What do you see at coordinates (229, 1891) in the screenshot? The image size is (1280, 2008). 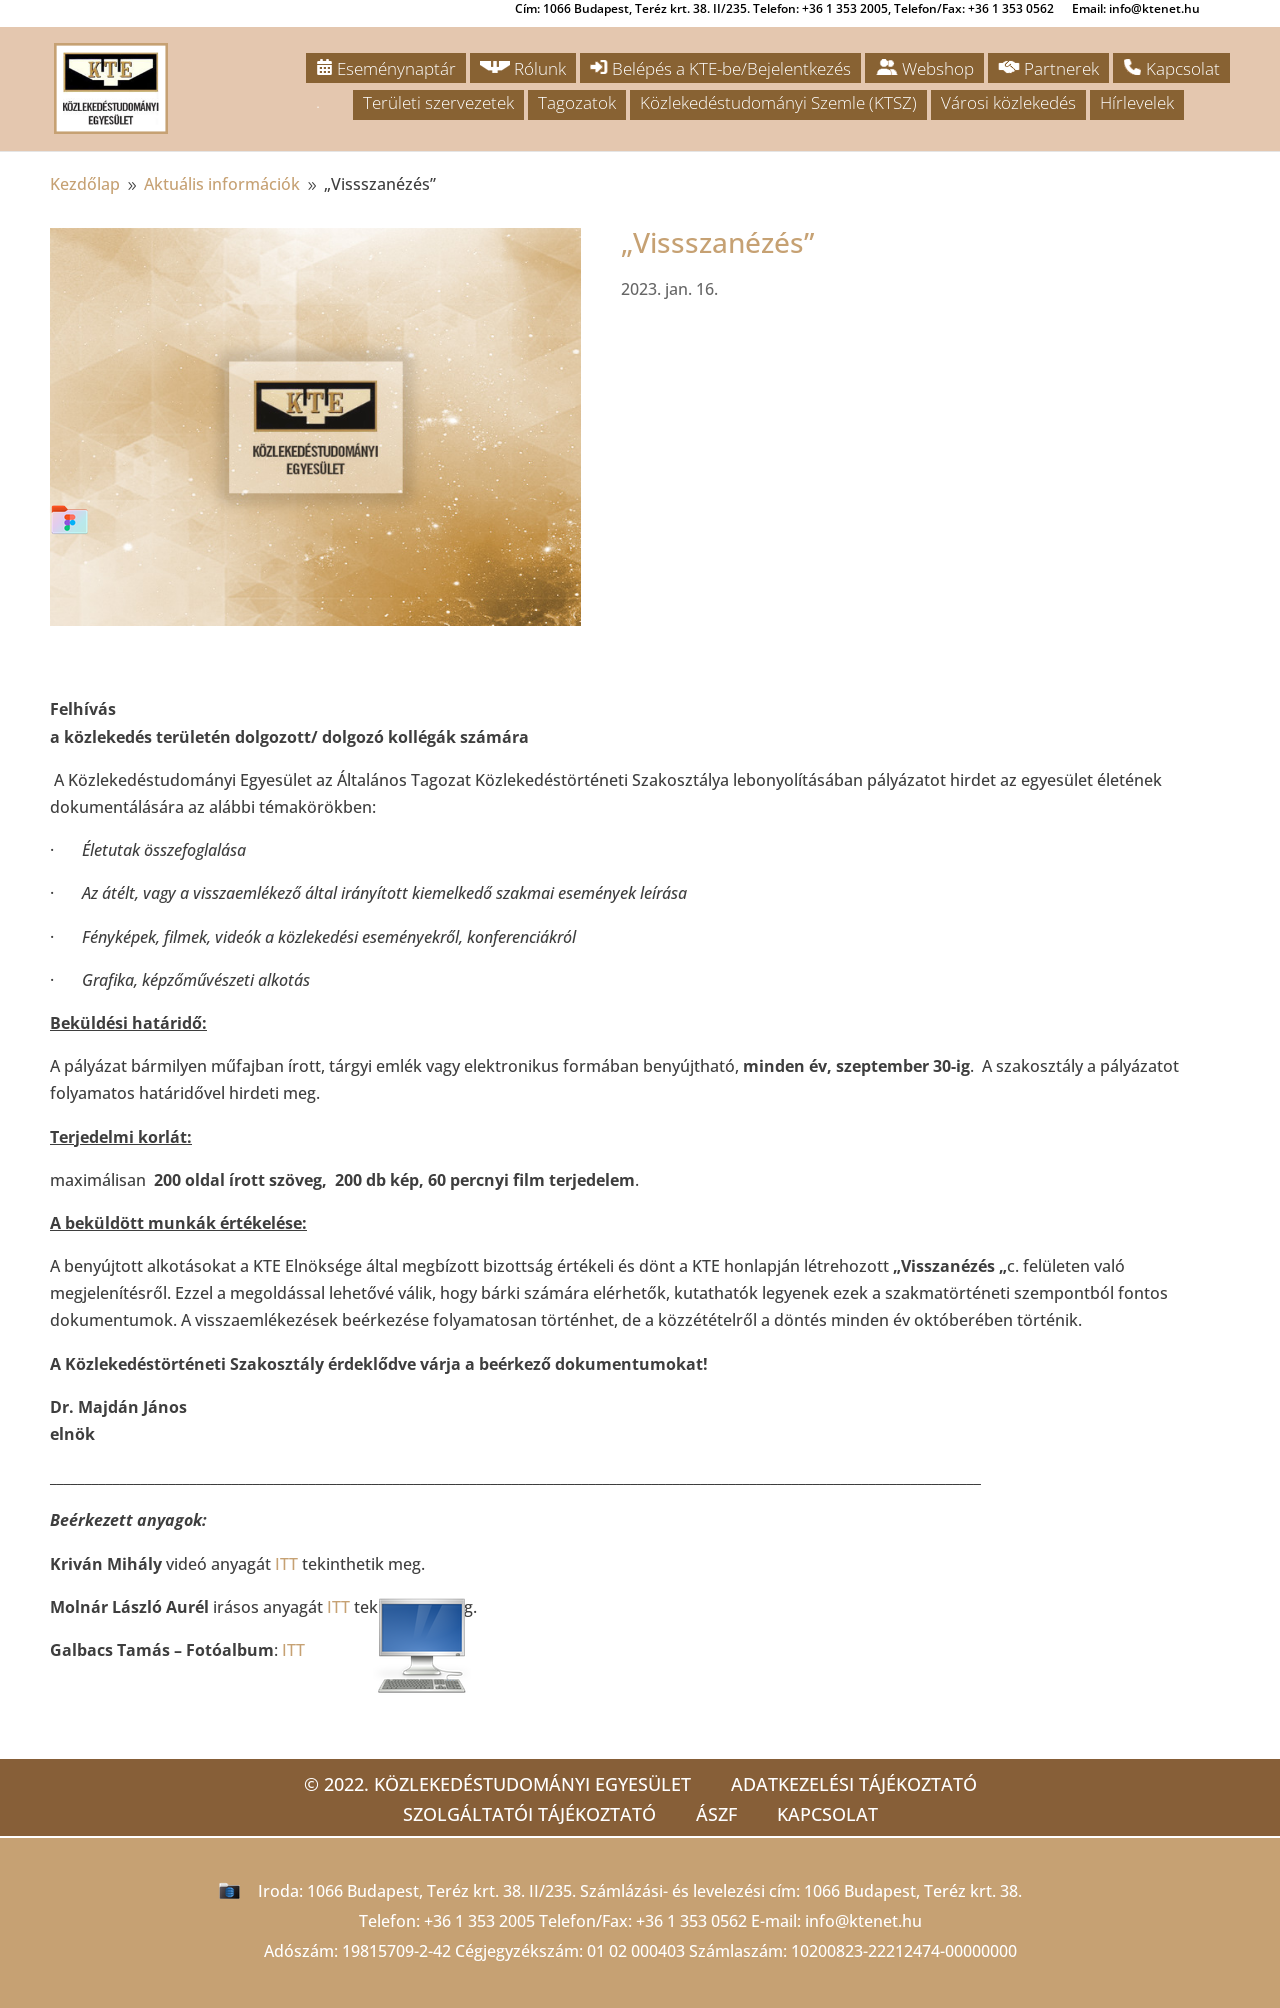 I see `open dynamodb database files folder` at bounding box center [229, 1891].